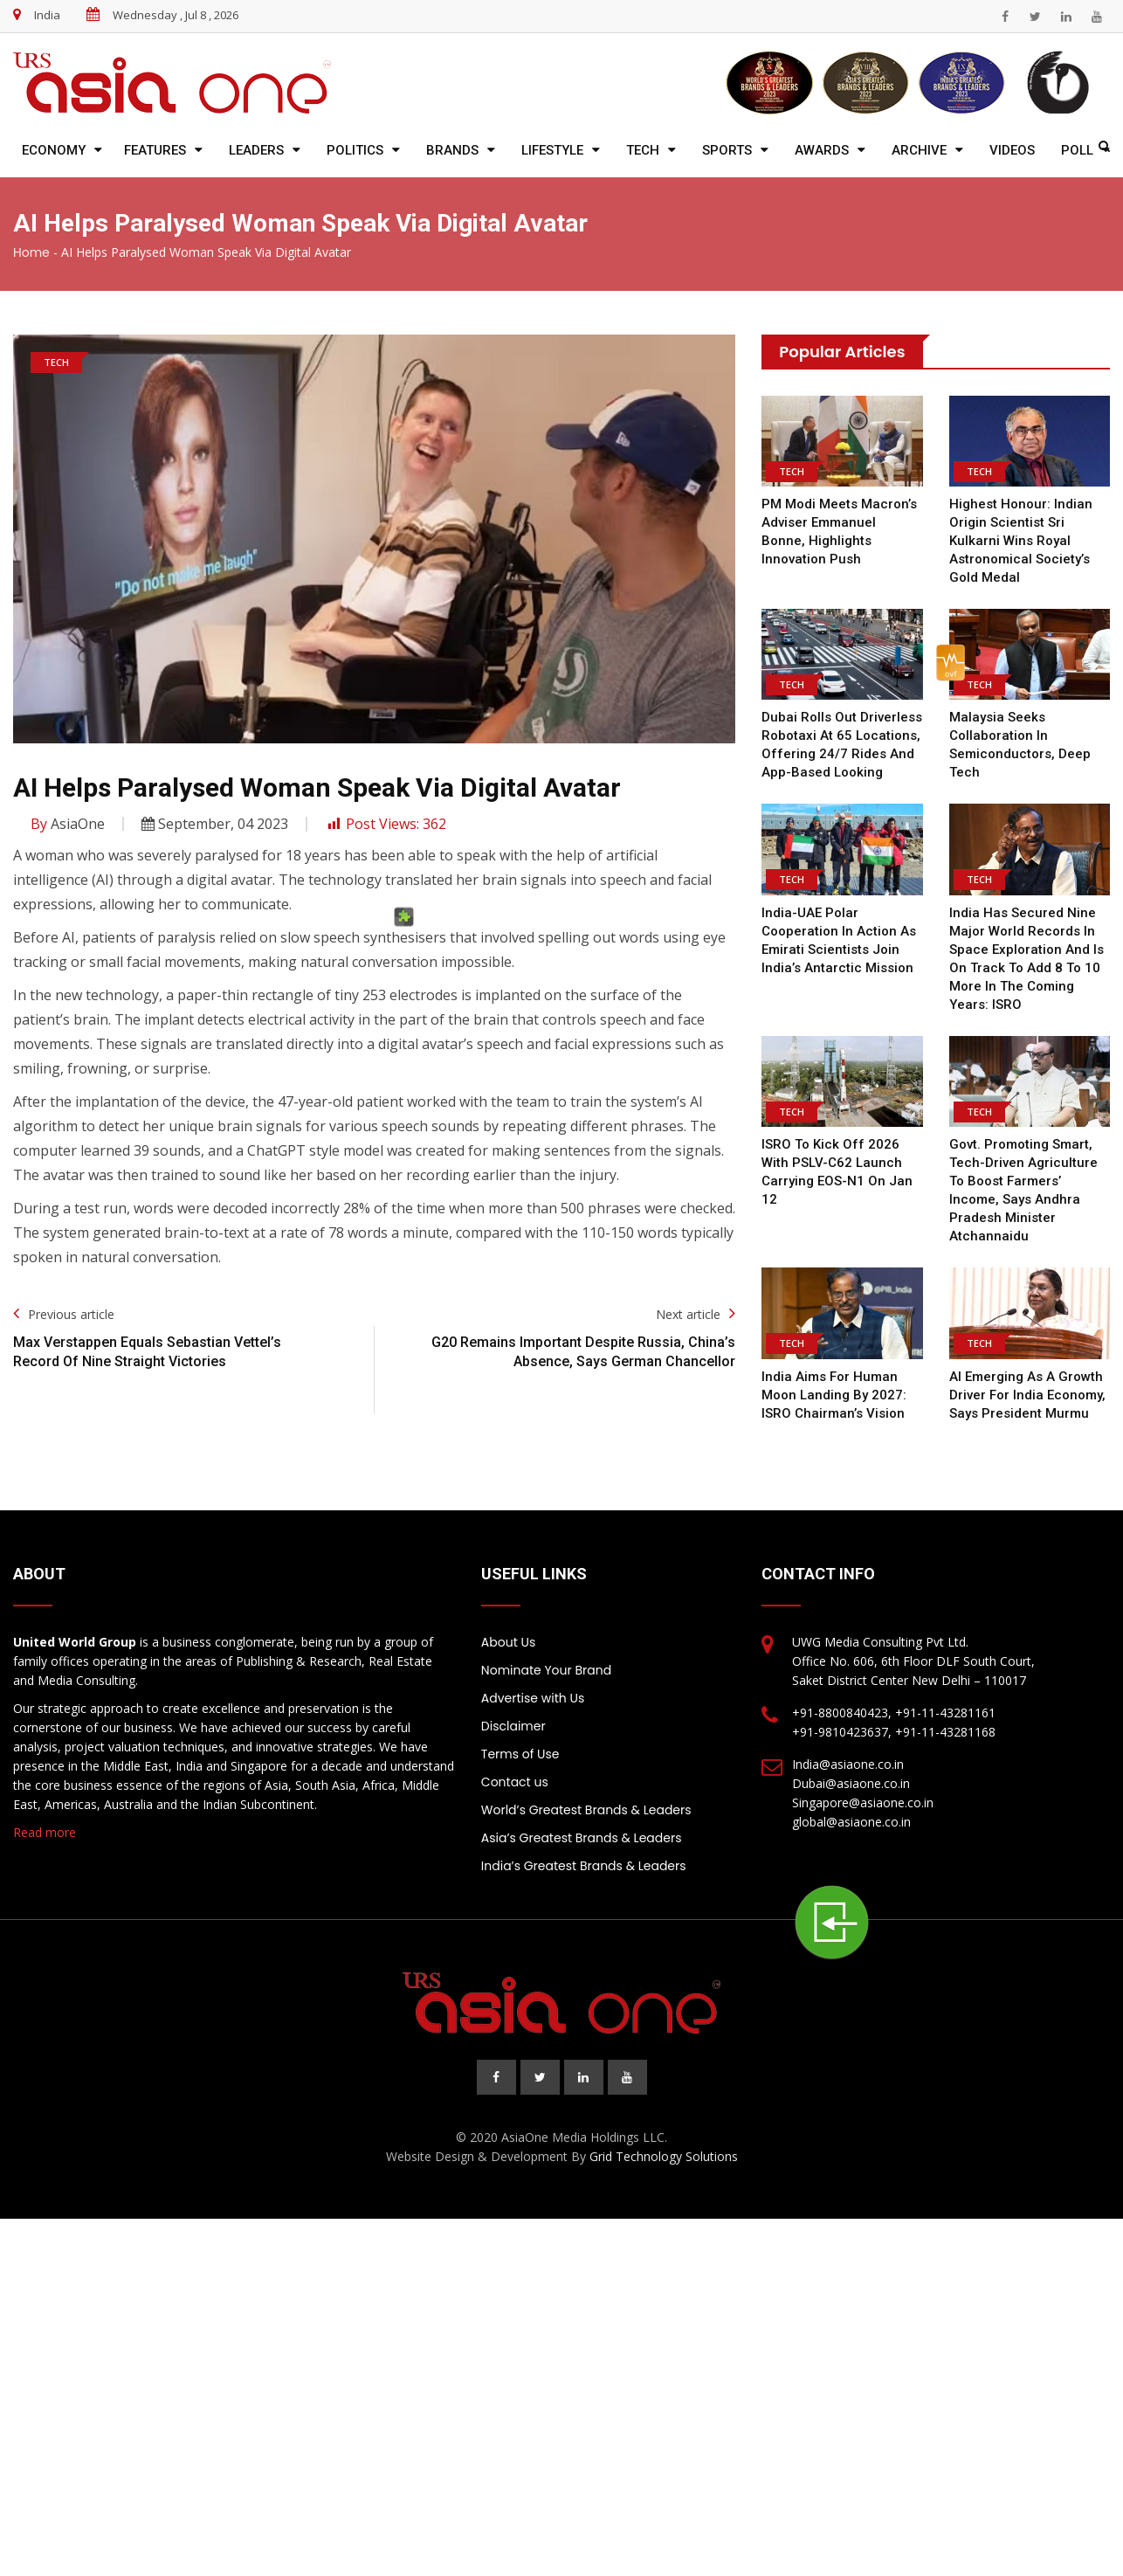  Describe the element at coordinates (831, 1922) in the screenshot. I see `log out of your account` at that location.